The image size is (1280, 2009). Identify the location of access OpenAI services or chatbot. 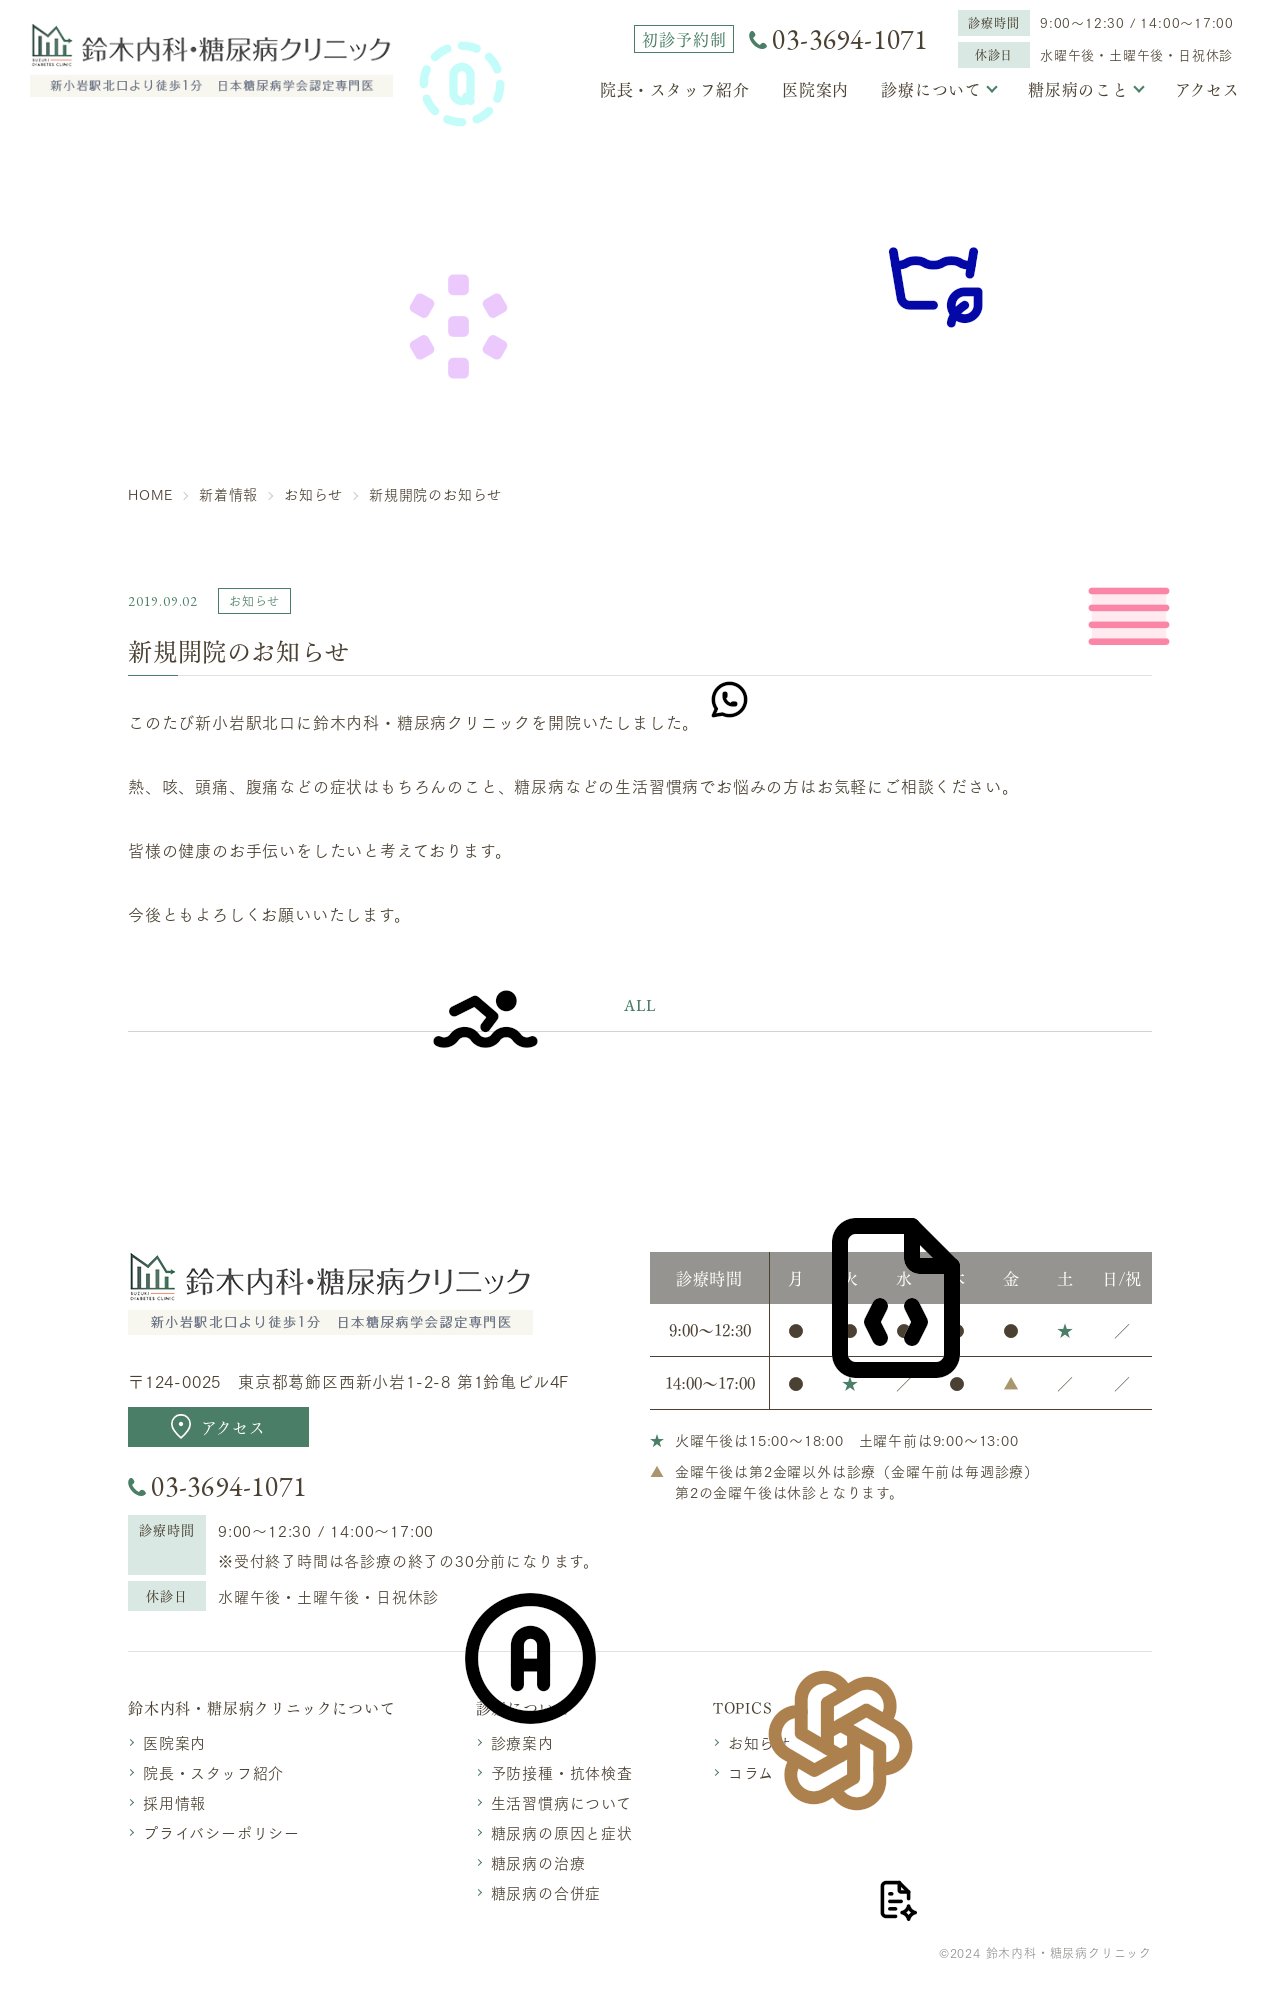
(840, 1740).